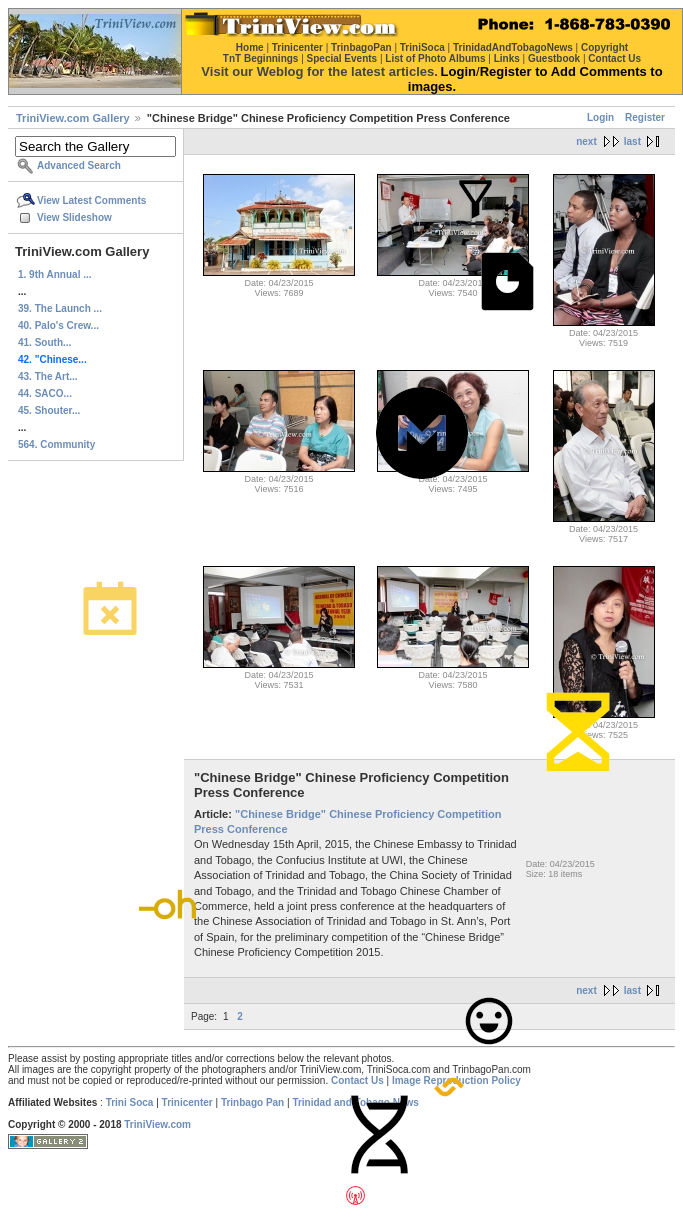  I want to click on semaphore ci logo, so click(449, 1087).